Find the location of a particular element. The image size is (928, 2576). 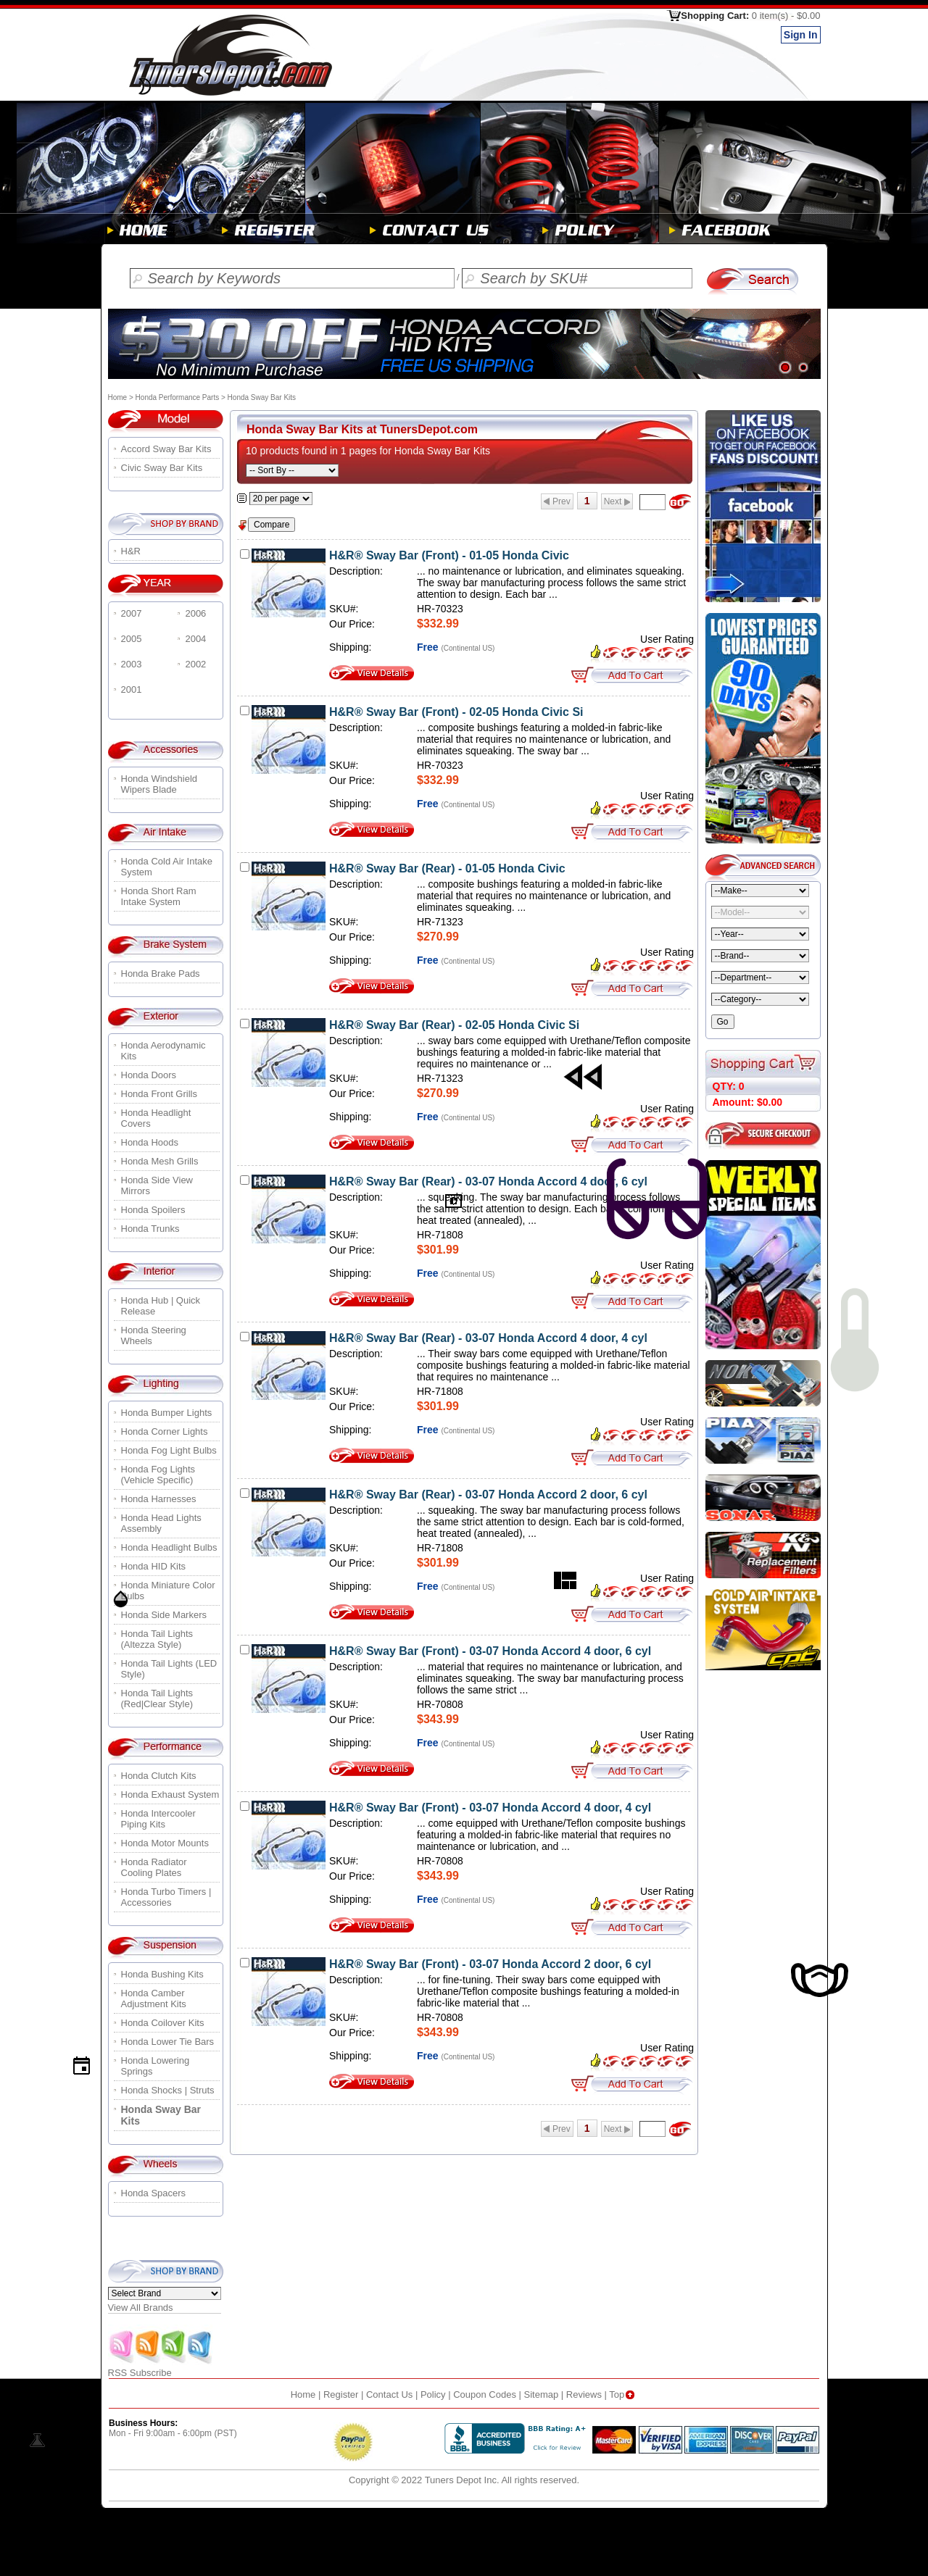

rewind media playback is located at coordinates (584, 1077).